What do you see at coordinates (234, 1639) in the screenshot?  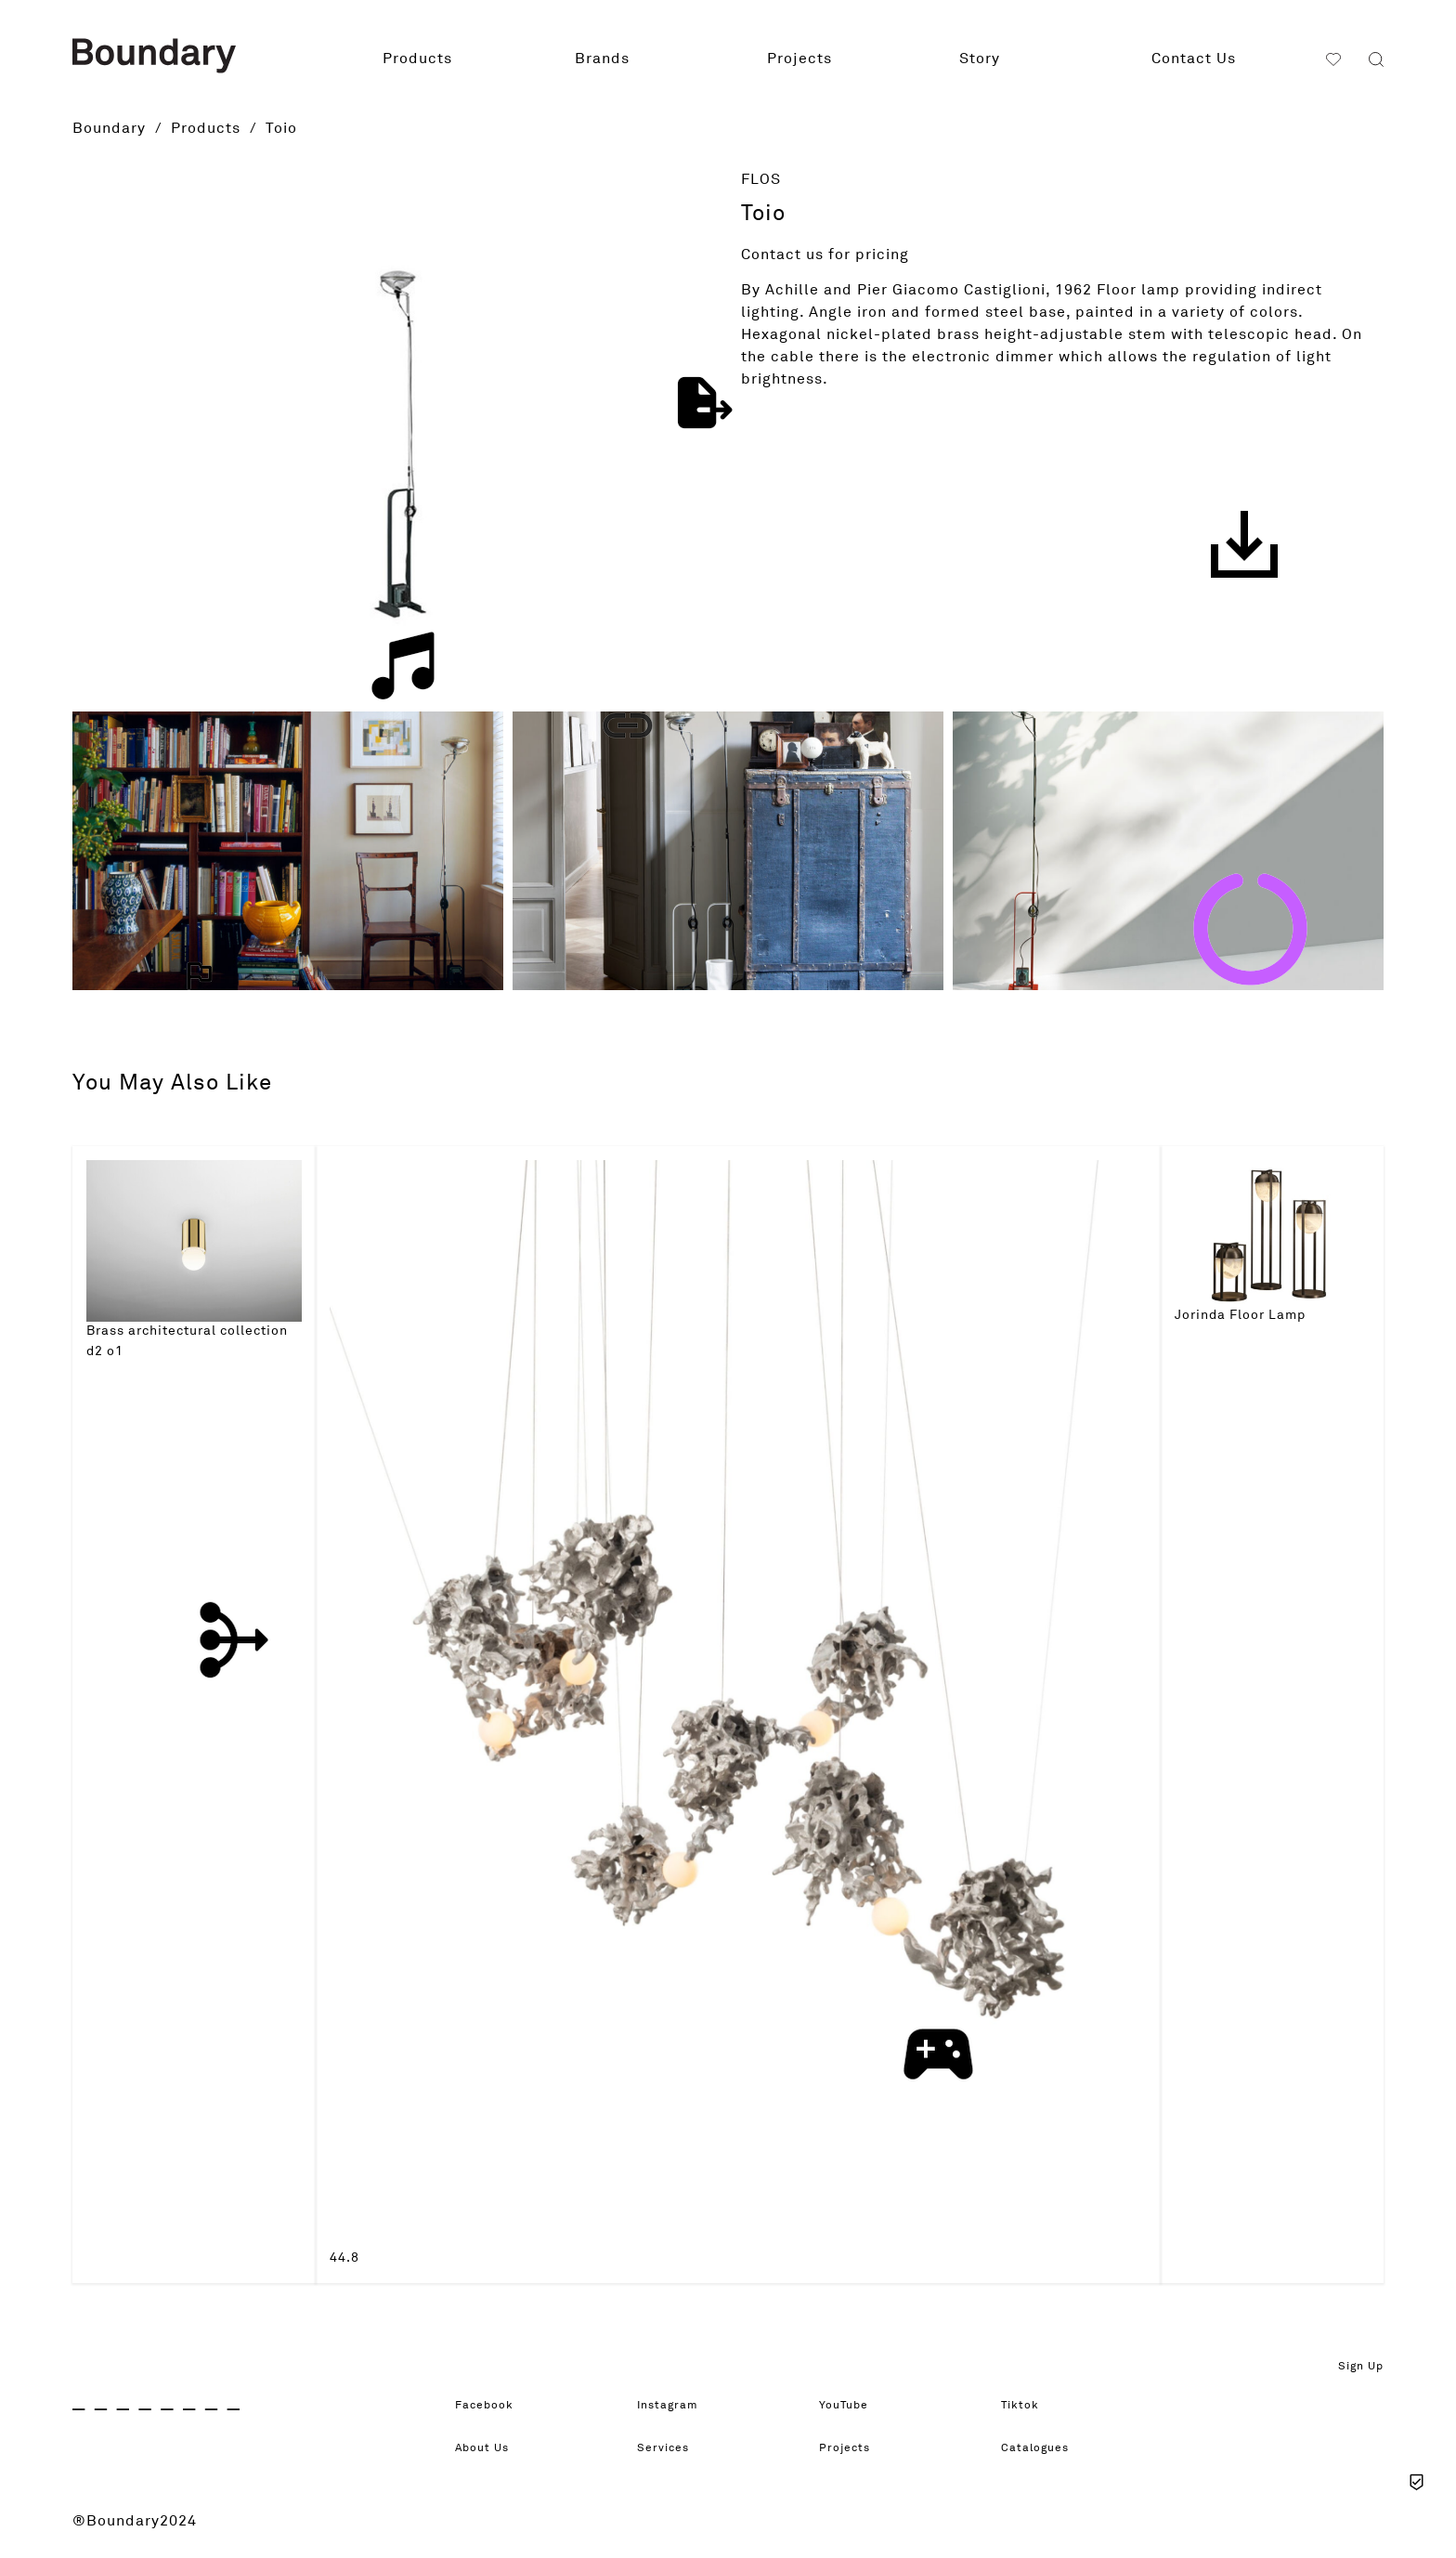 I see `manage ad mediation settings` at bounding box center [234, 1639].